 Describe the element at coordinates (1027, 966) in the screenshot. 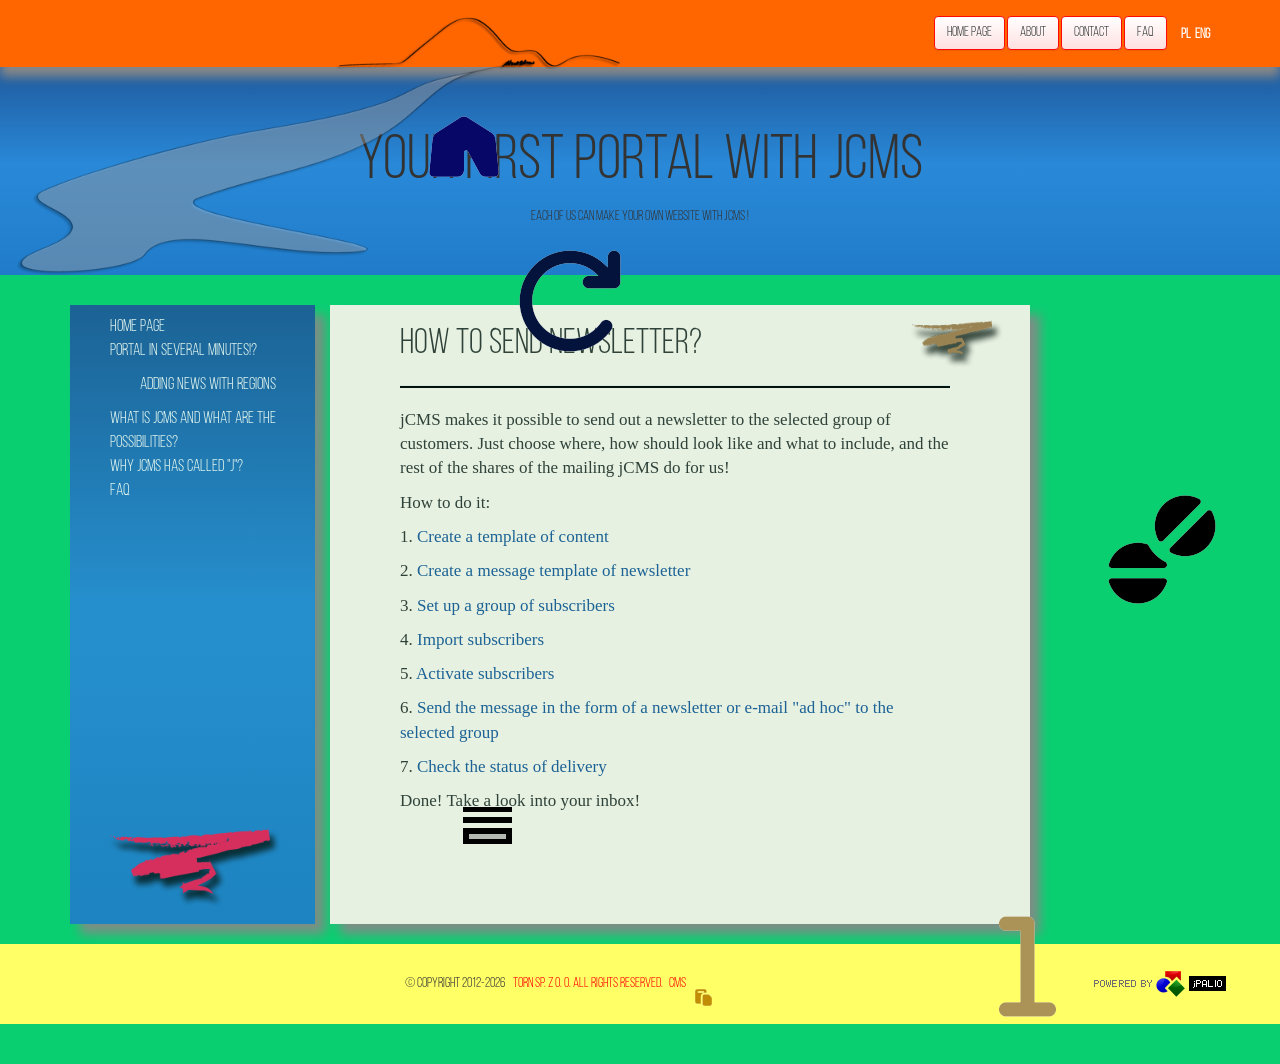

I see `indicates the number one or first item in a list` at that location.